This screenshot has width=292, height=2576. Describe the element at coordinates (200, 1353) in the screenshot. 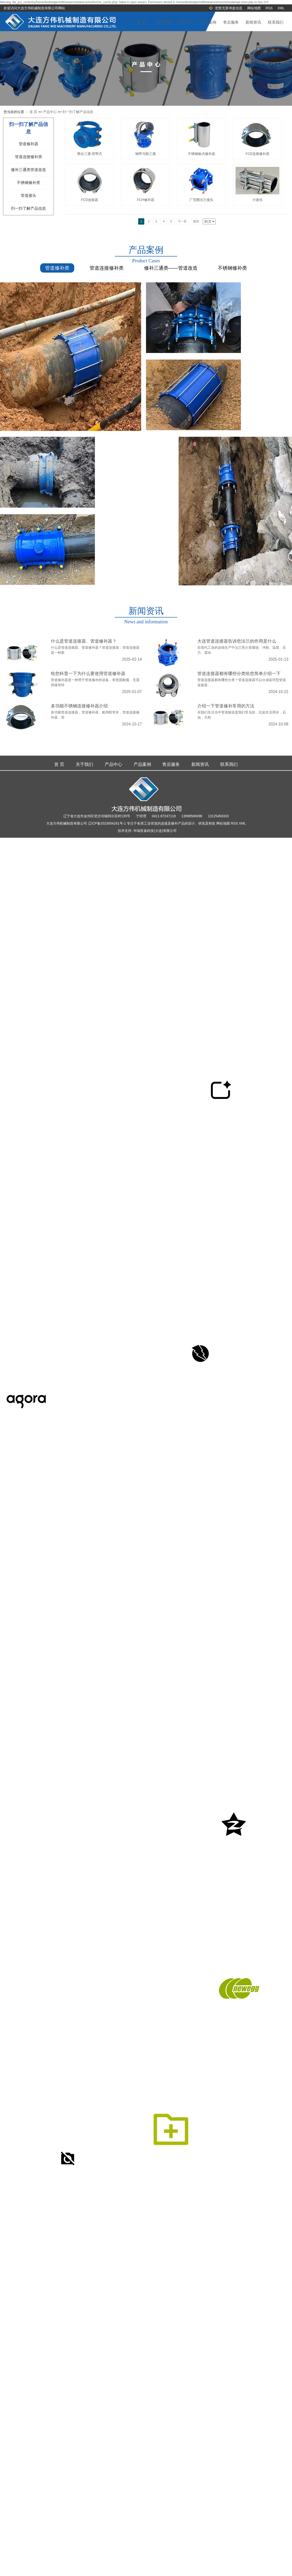

I see `Zap app logo` at that location.